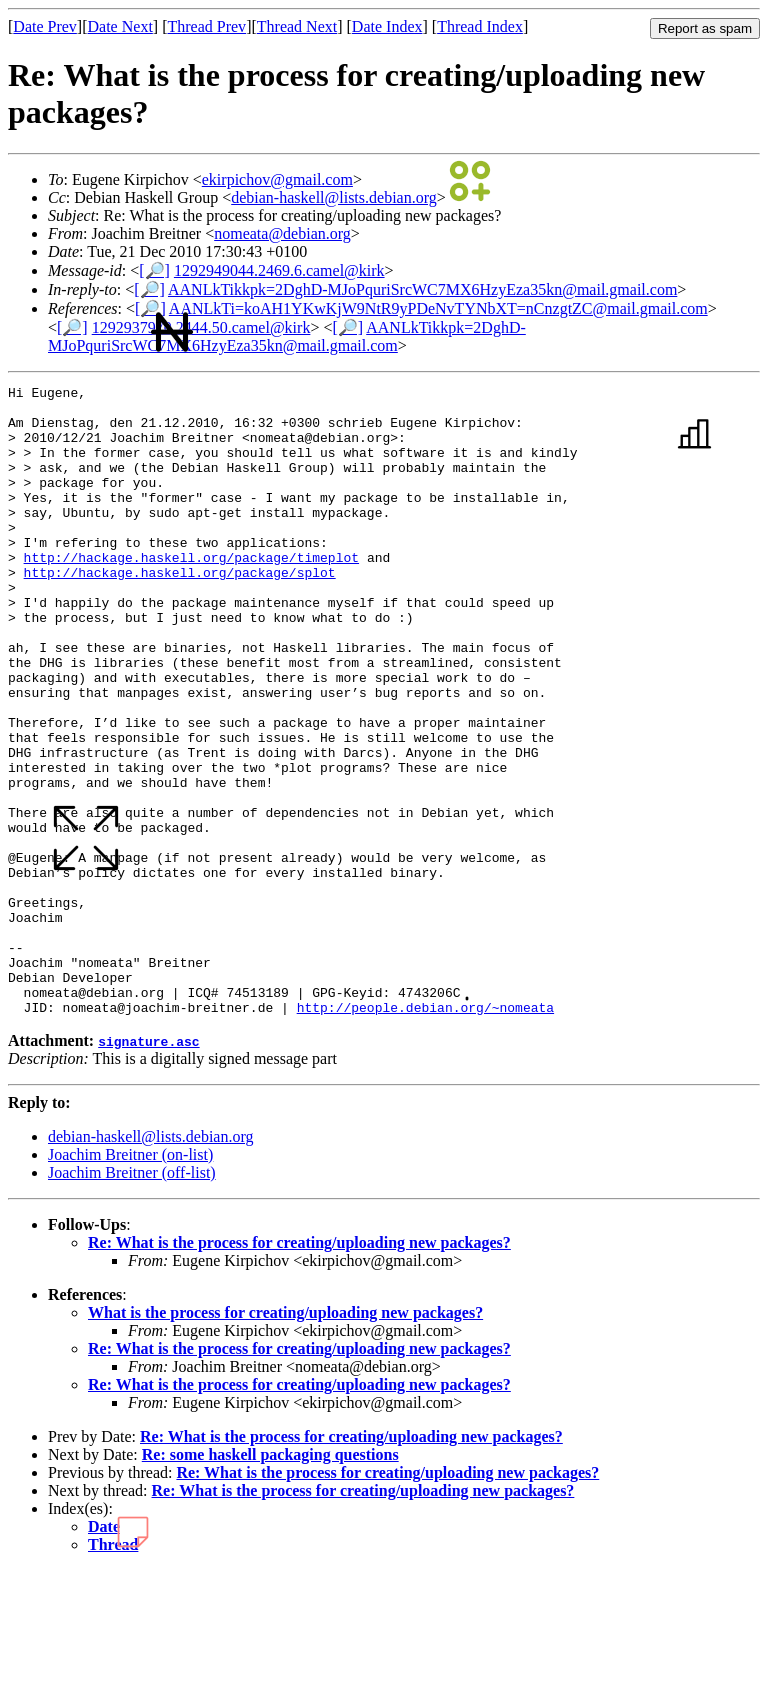  Describe the element at coordinates (478, 990) in the screenshot. I see `indicates no cellular signal available` at that location.